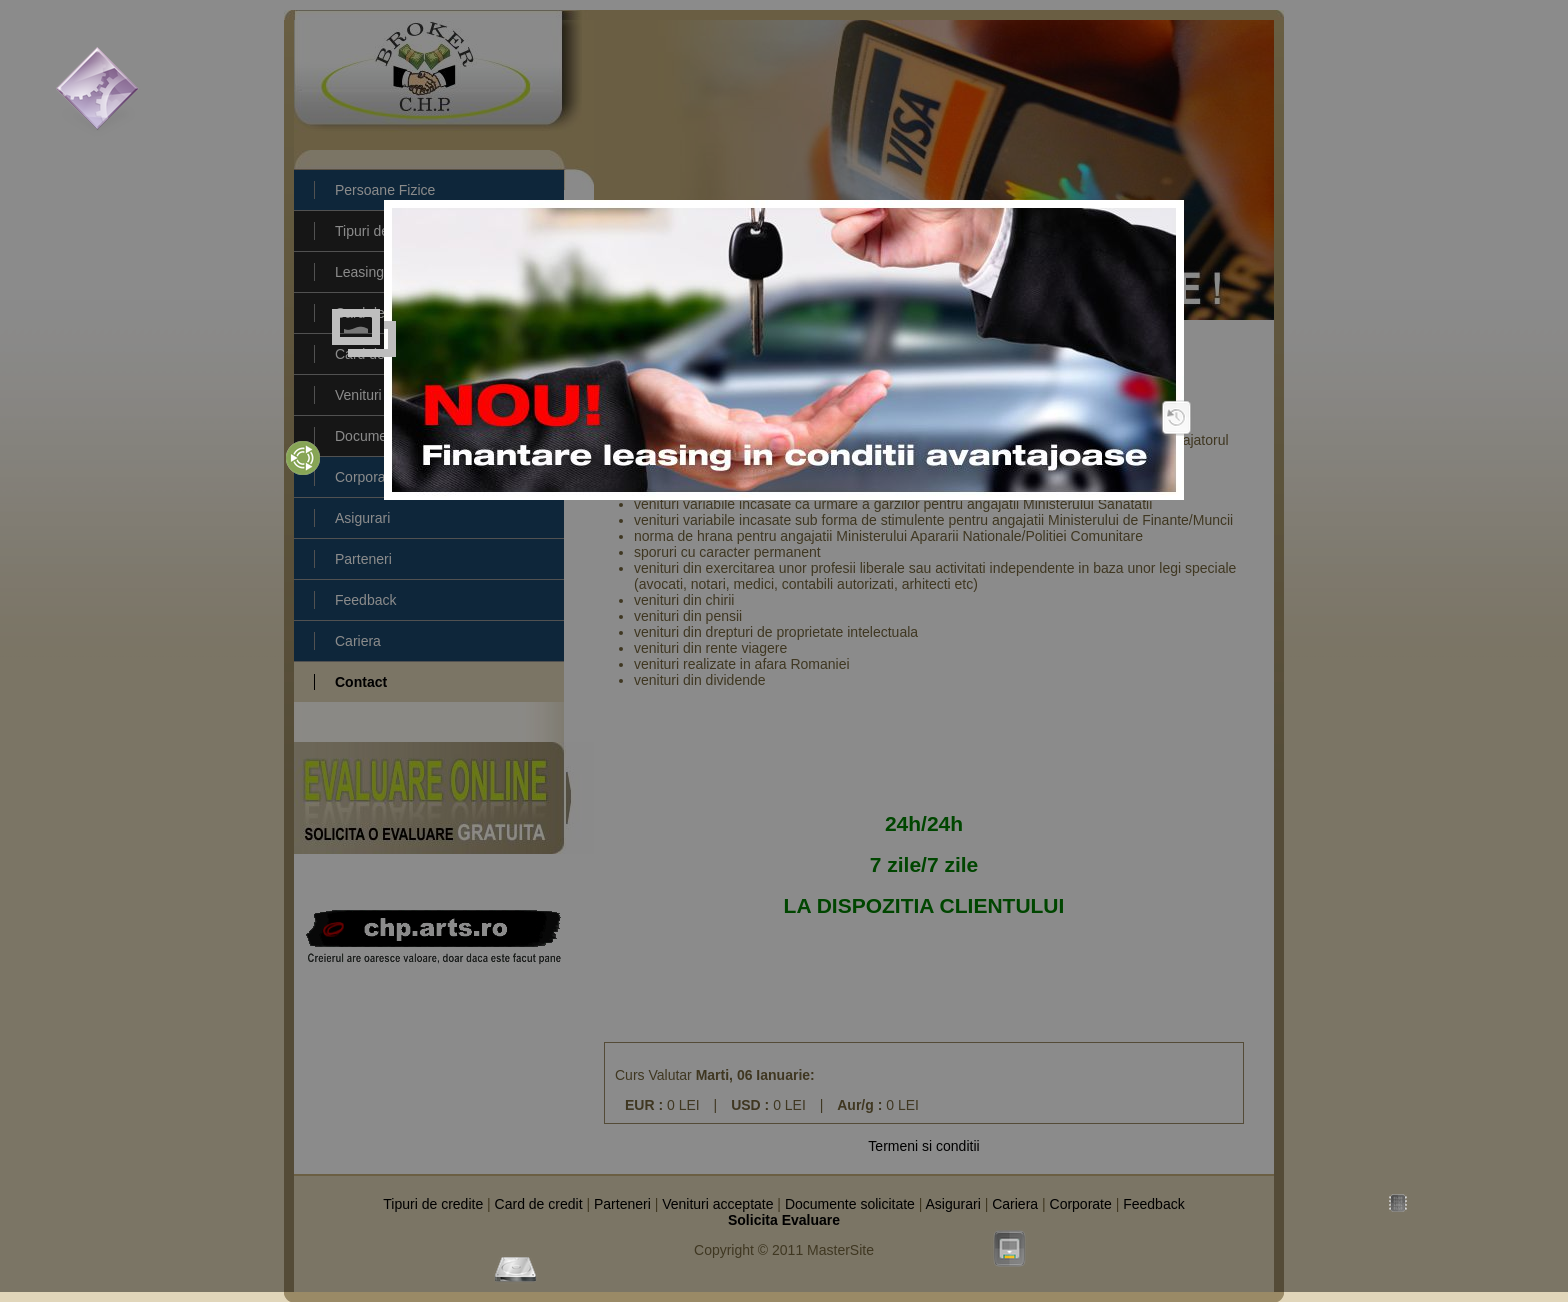  Describe the element at coordinates (303, 458) in the screenshot. I see `launch the ubuntu mate desktop environment` at that location.